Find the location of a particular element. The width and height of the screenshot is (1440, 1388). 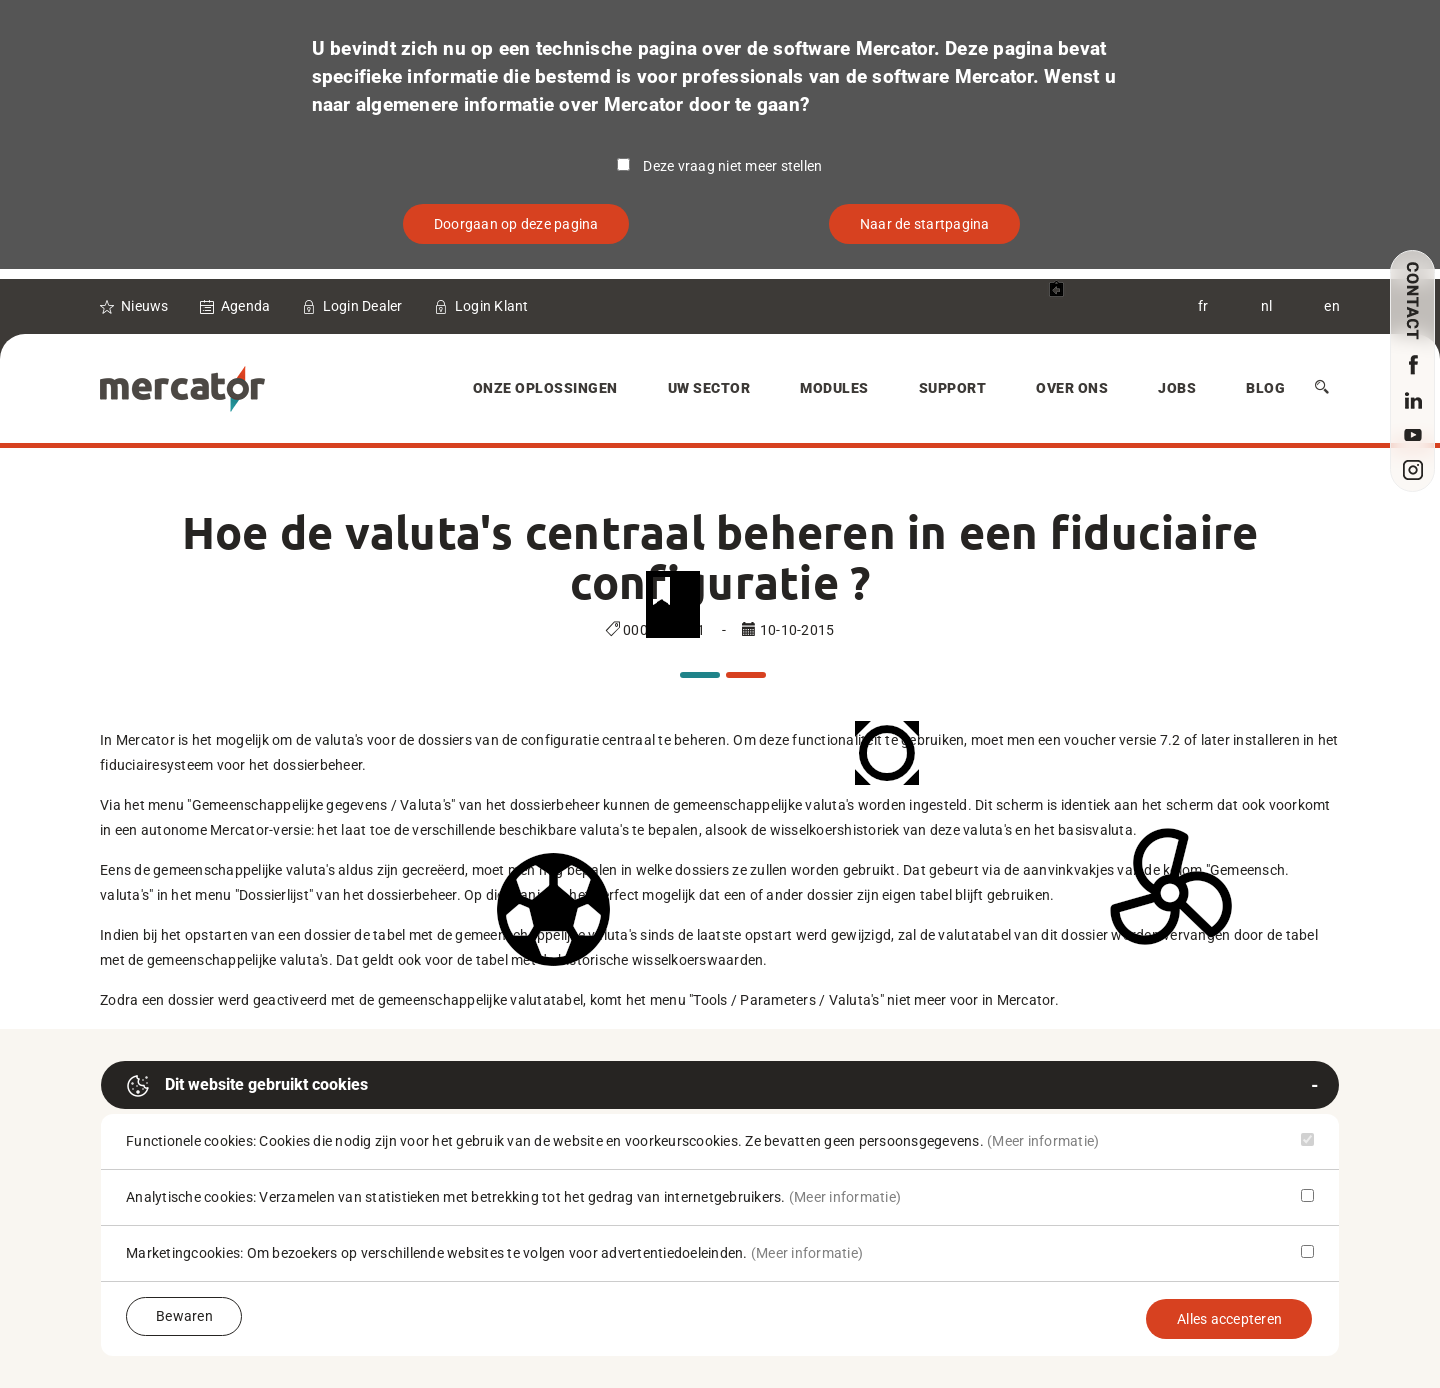

return or send back an assignment is located at coordinates (1056, 289).